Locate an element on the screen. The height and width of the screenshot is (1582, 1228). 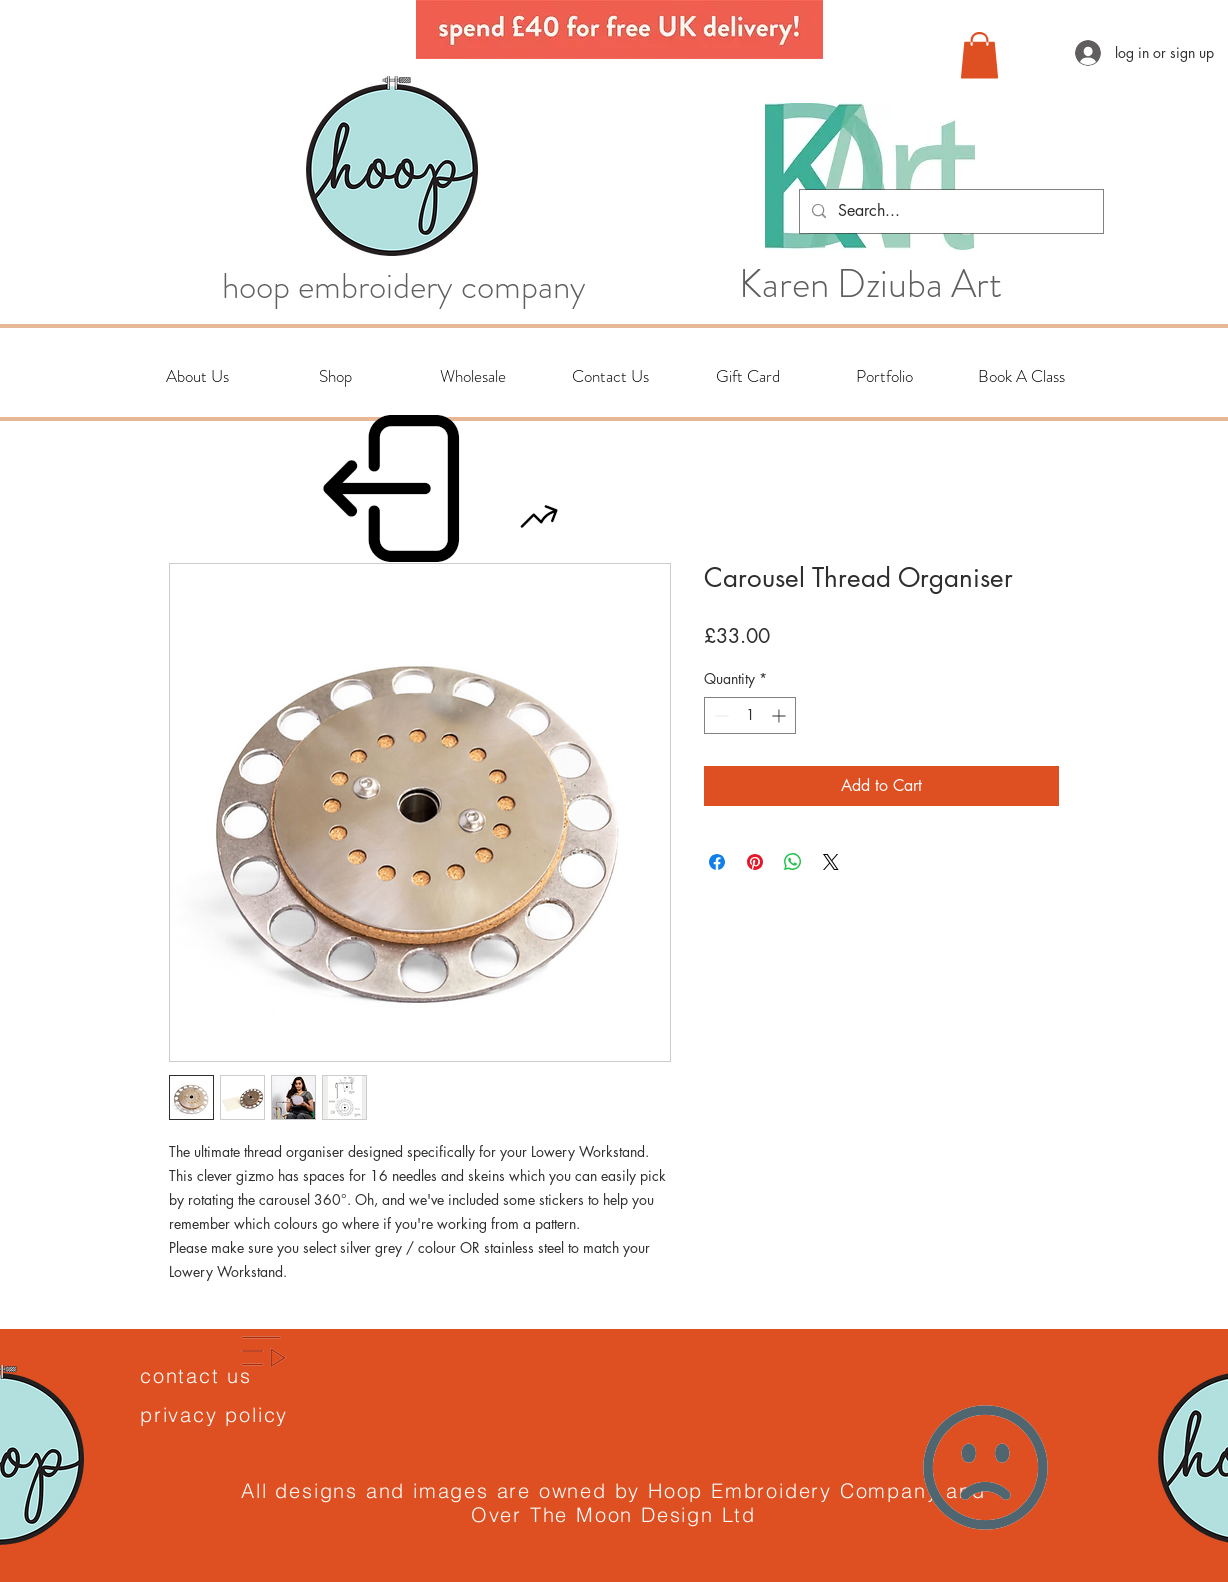
view trending or popular content is located at coordinates (539, 516).